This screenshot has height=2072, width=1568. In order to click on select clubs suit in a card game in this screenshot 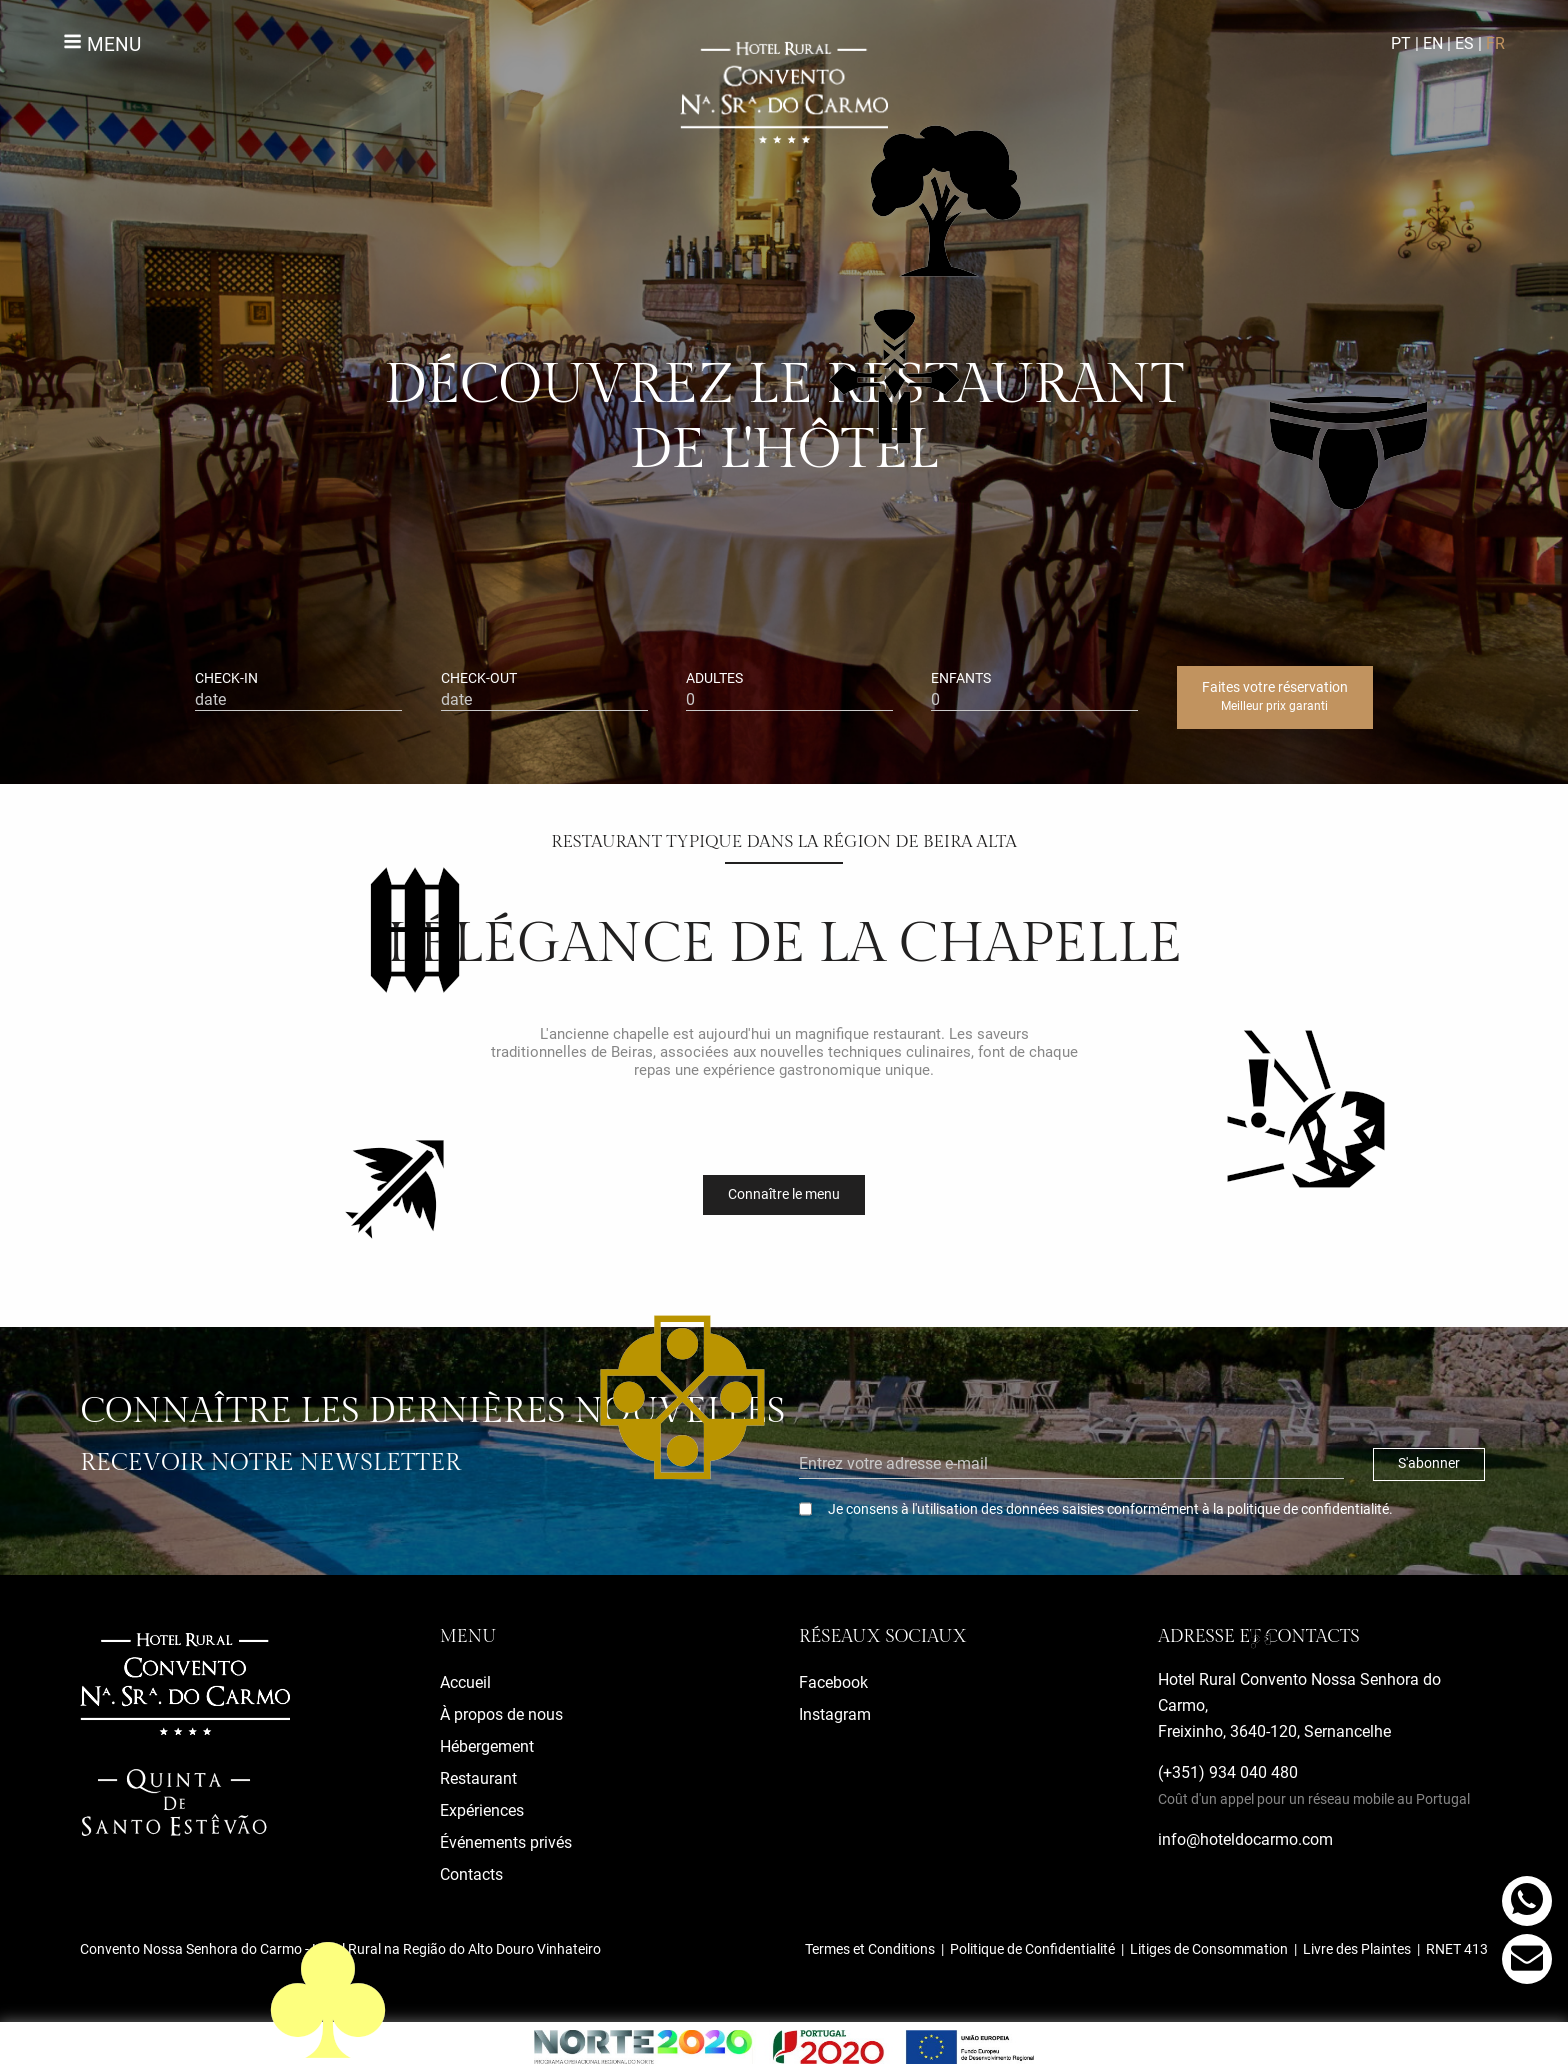, I will do `click(328, 2000)`.